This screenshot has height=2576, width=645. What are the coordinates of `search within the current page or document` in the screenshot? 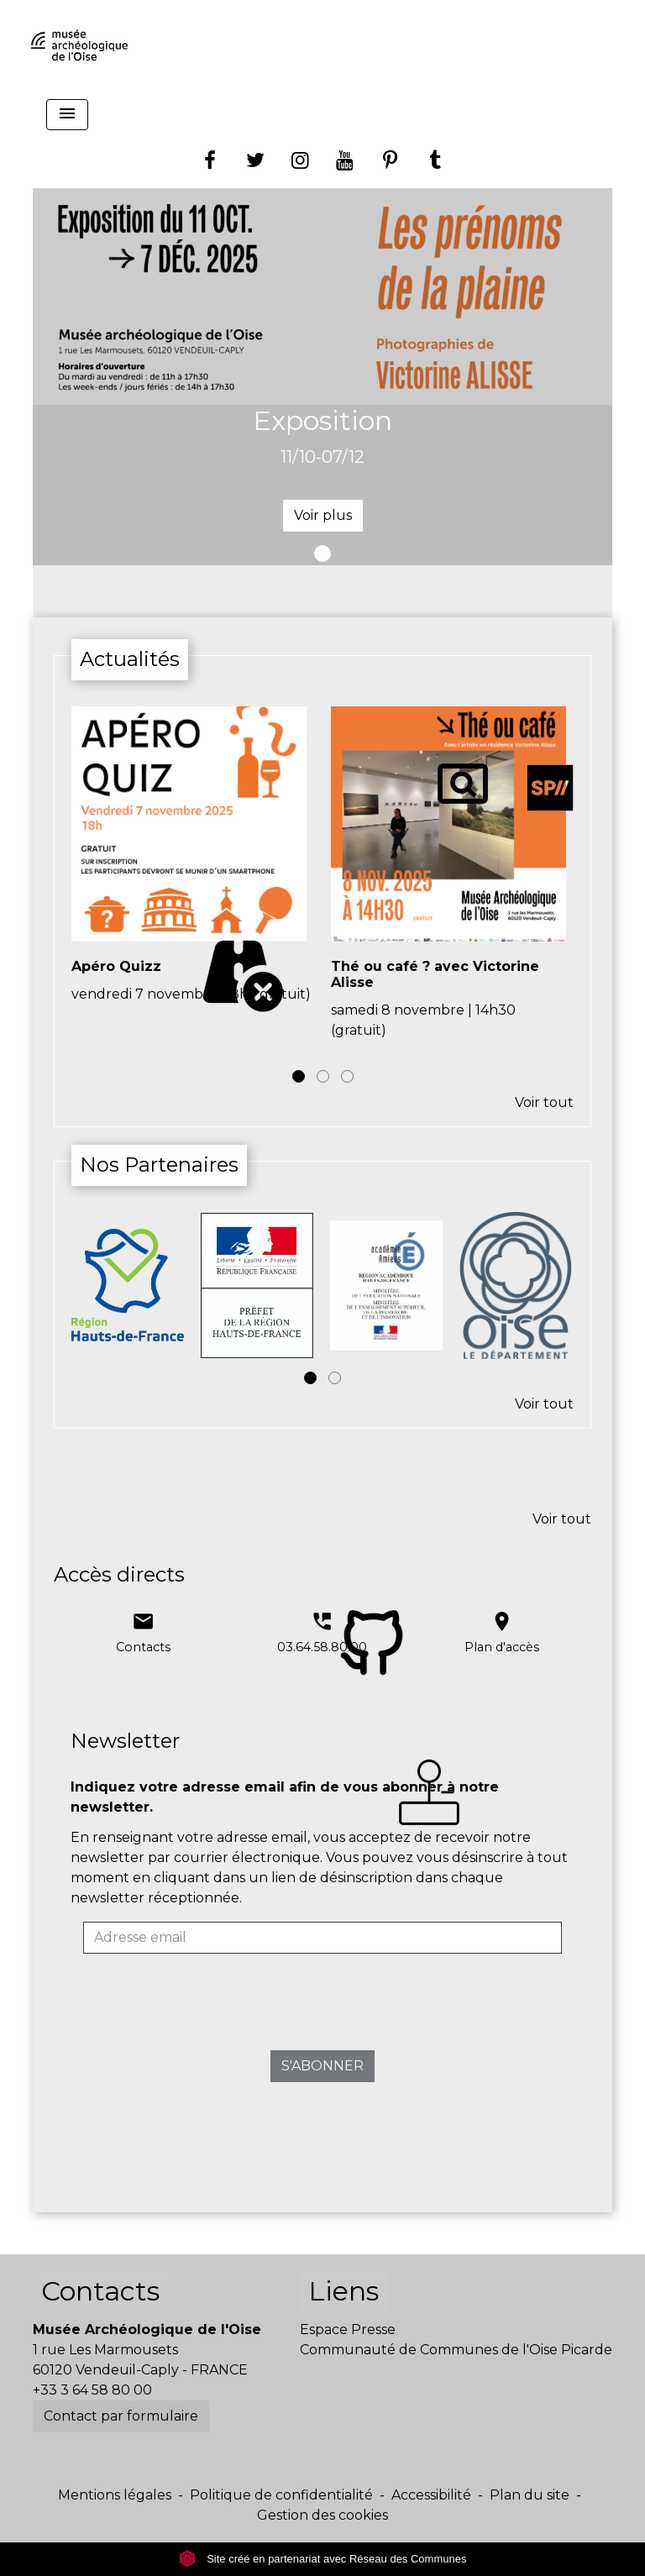 It's located at (463, 784).